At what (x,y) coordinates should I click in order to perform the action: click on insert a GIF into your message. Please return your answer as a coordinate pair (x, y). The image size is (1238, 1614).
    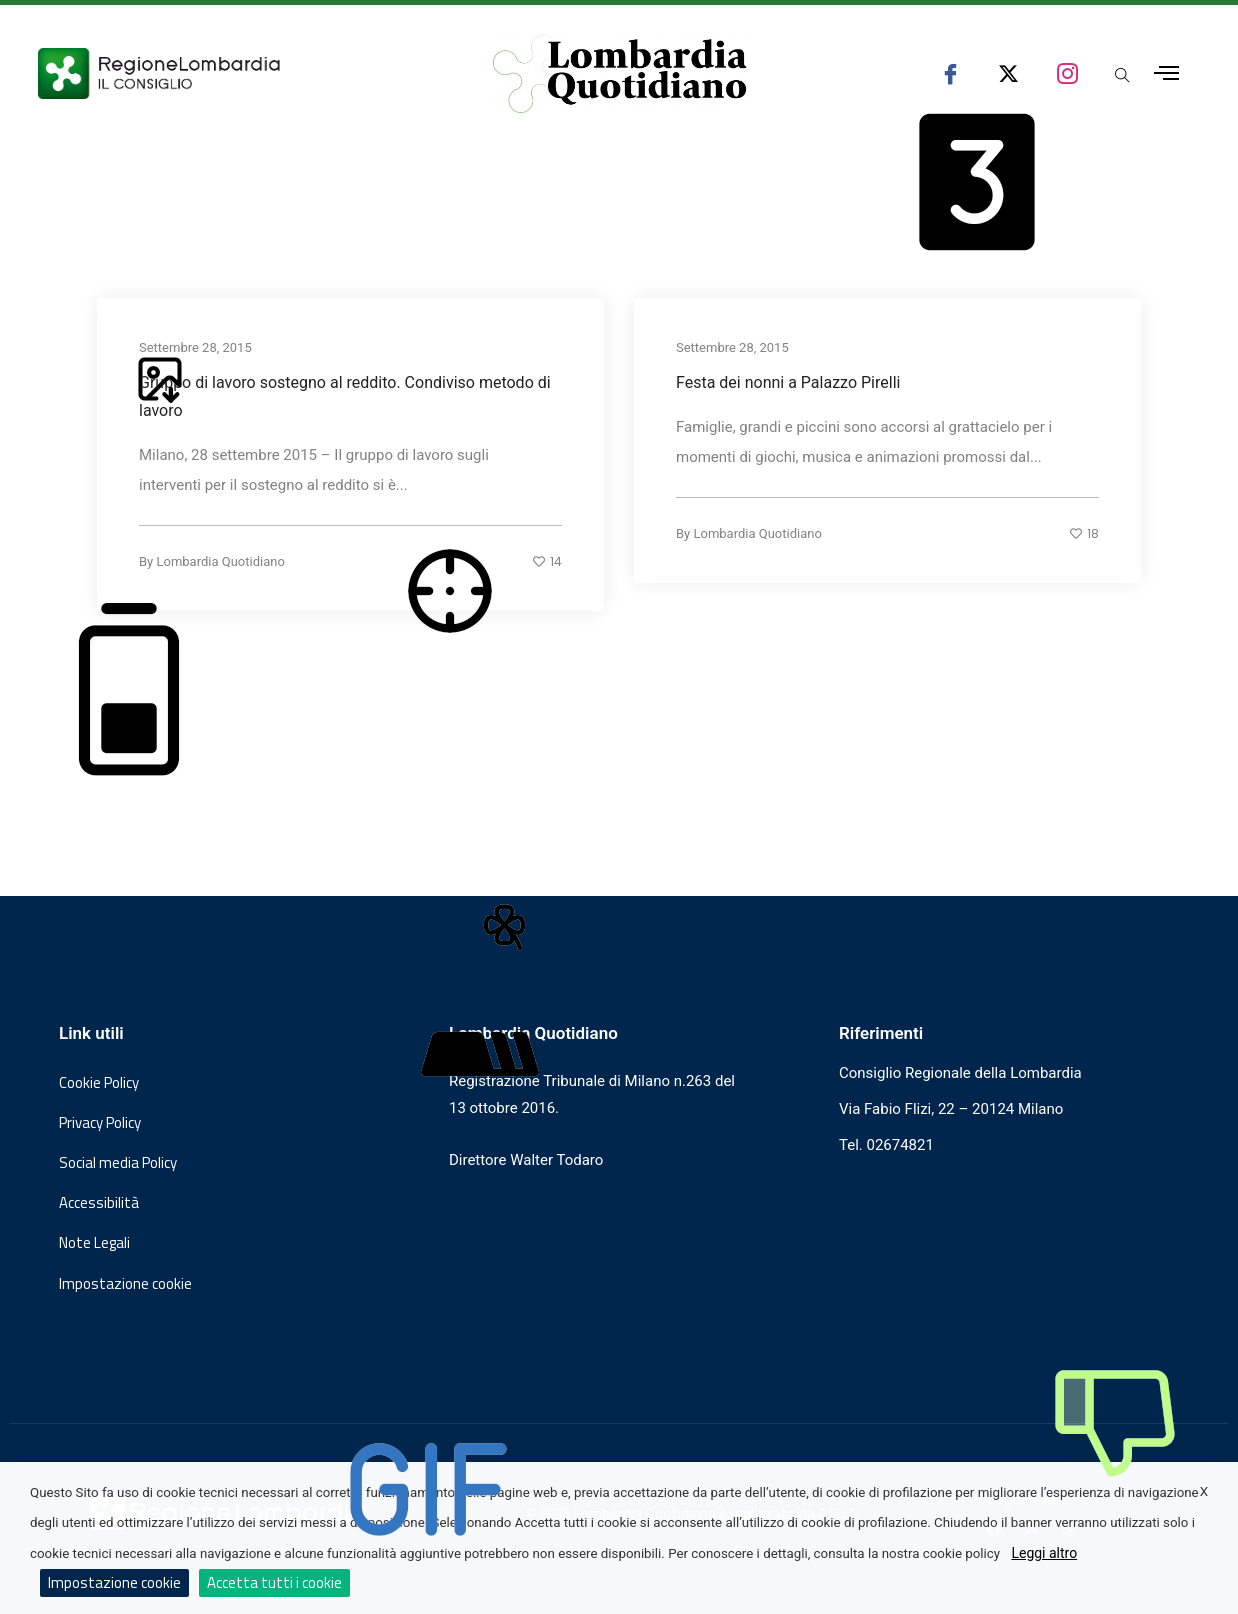
    Looking at the image, I should click on (425, 1489).